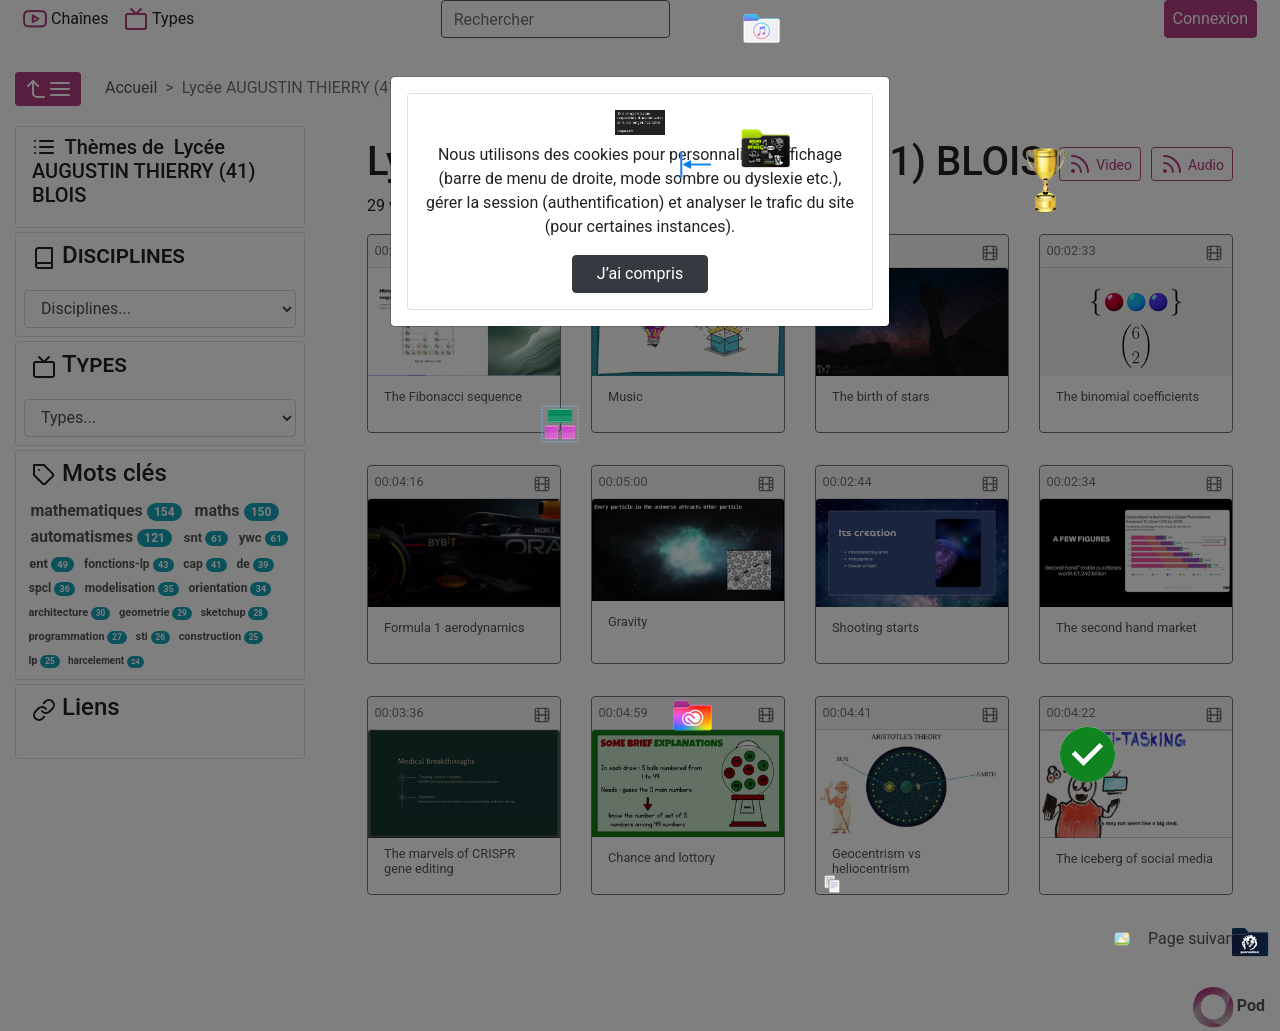 This screenshot has height=1031, width=1280. Describe the element at coordinates (832, 884) in the screenshot. I see `copy selected content to clipboard` at that location.